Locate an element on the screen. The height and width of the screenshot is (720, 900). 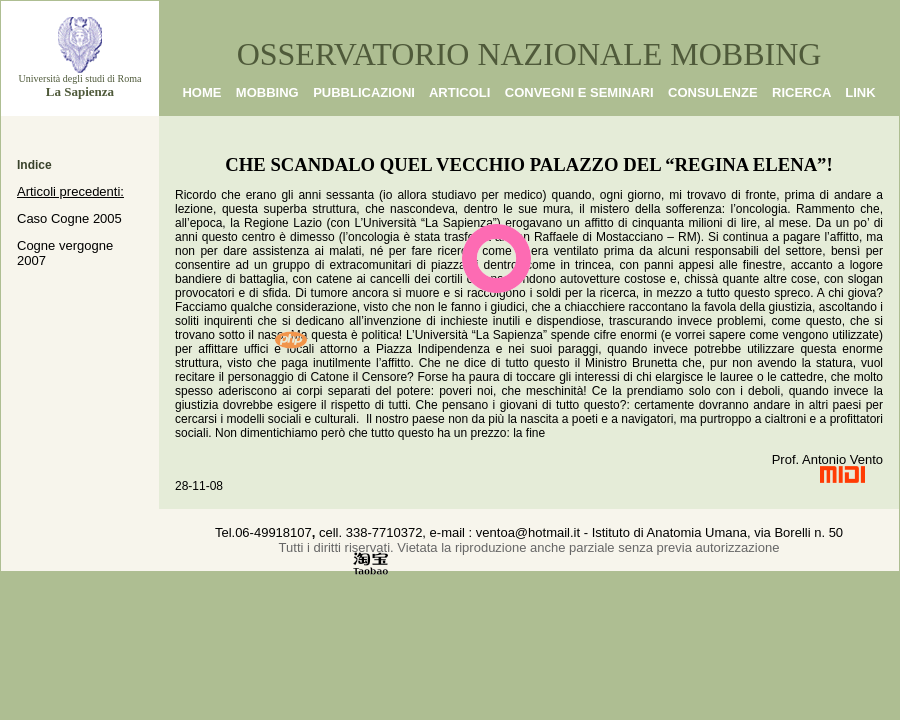
open the Taobao shopping app is located at coordinates (370, 563).